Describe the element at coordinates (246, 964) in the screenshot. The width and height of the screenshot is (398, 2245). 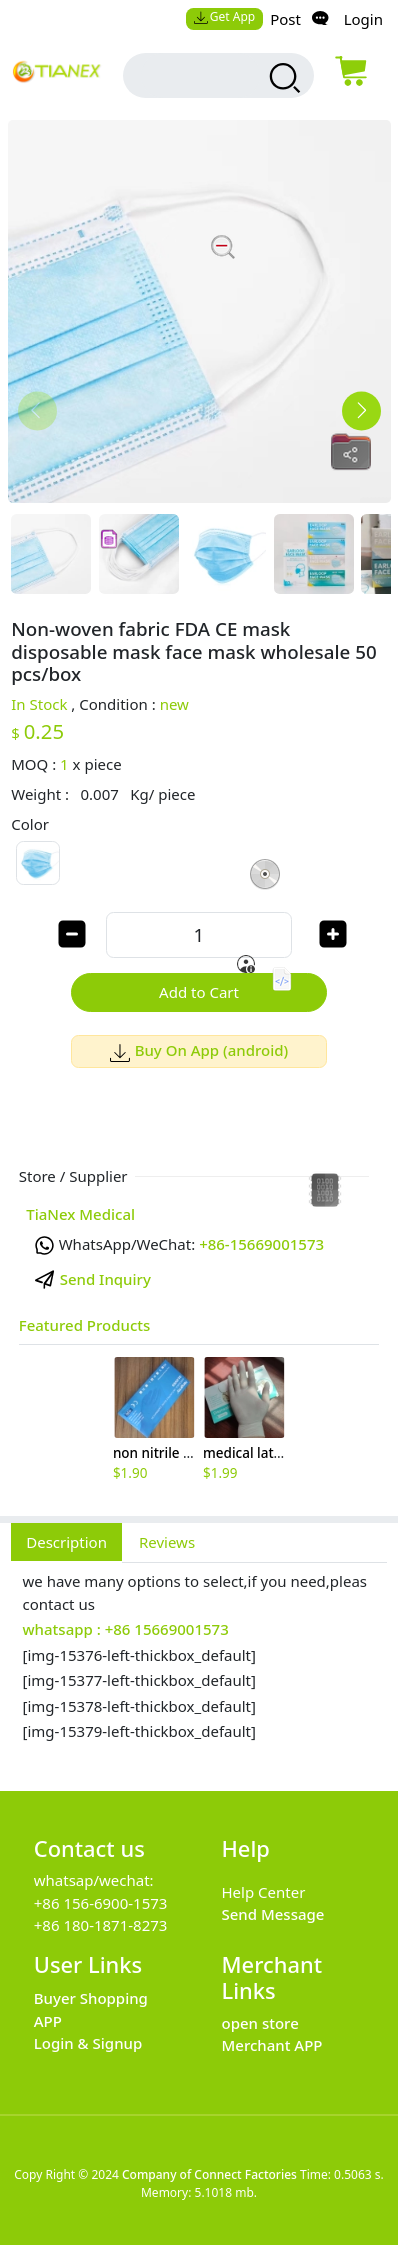
I see `view user profile information` at that location.